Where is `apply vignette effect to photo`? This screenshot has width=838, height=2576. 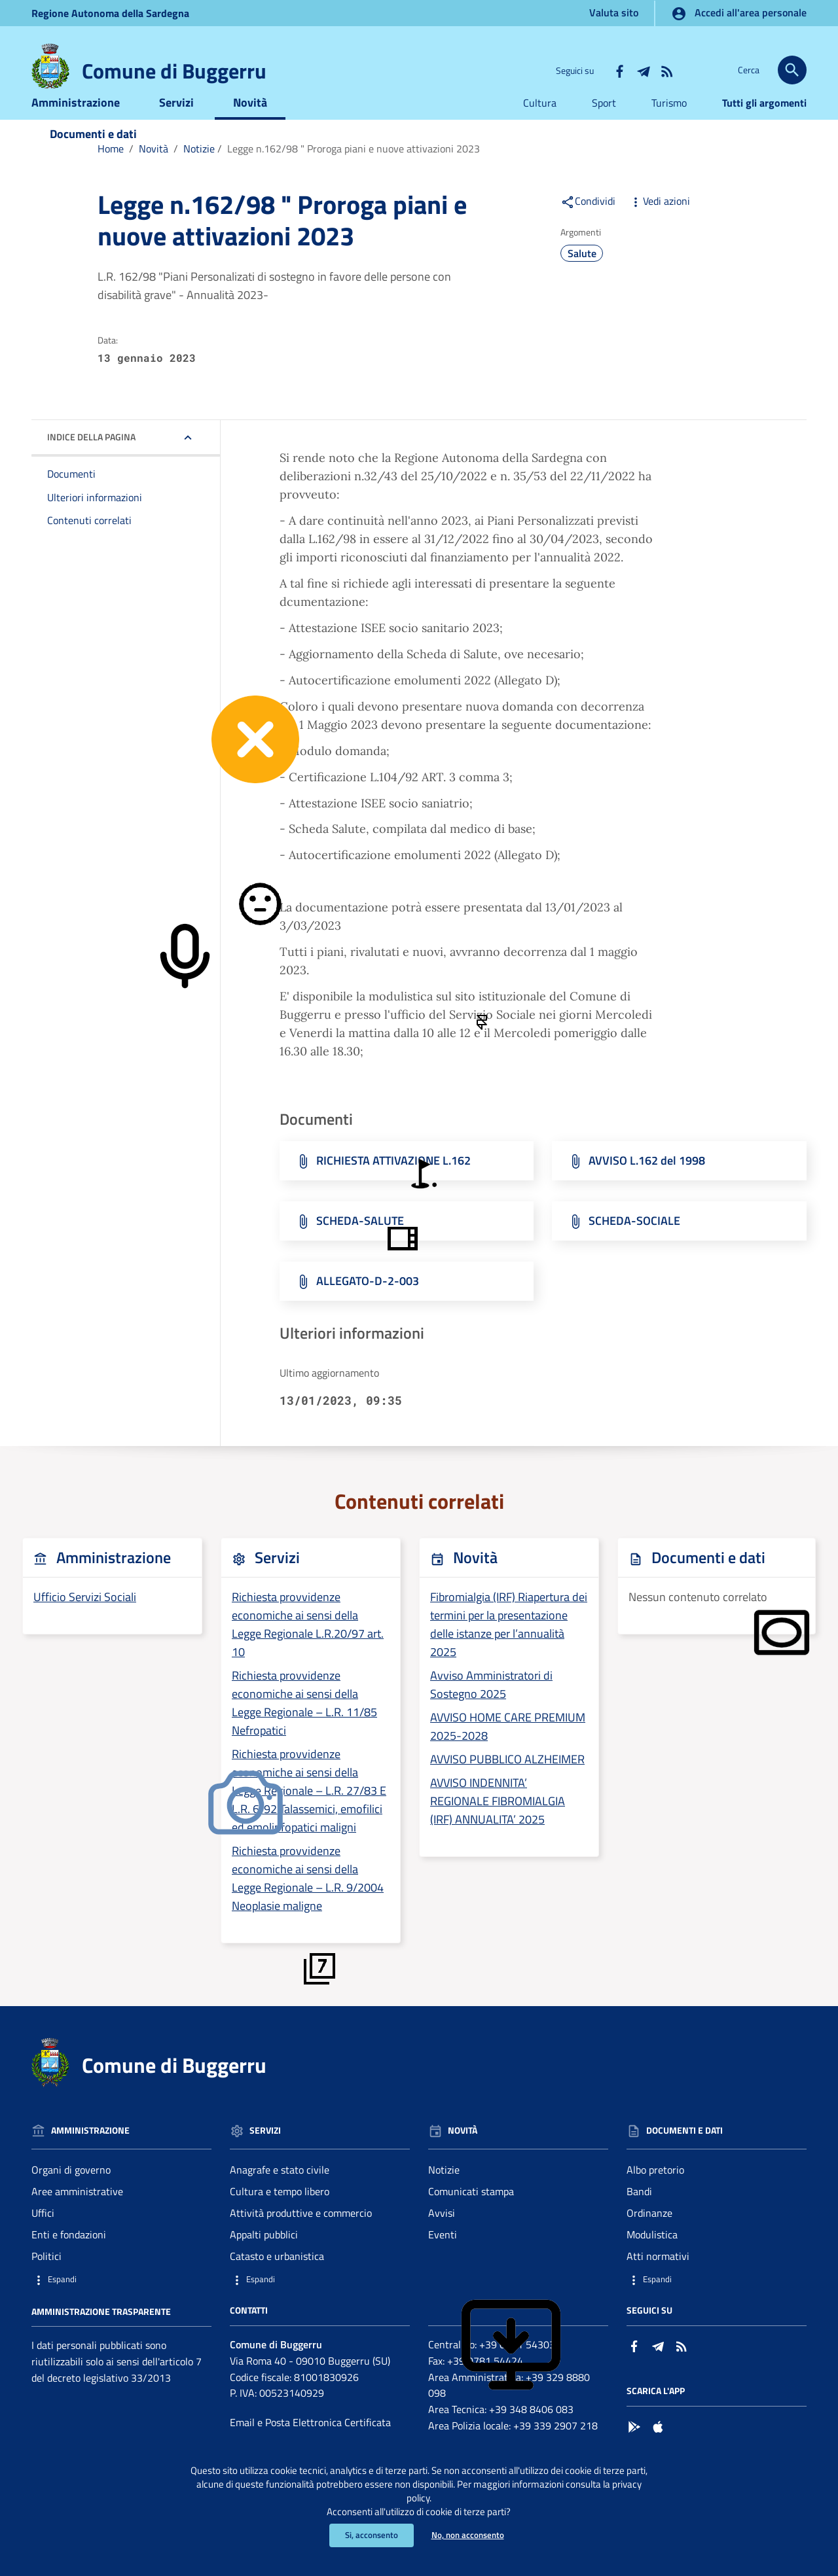 apply vignette effect to photo is located at coordinates (782, 1632).